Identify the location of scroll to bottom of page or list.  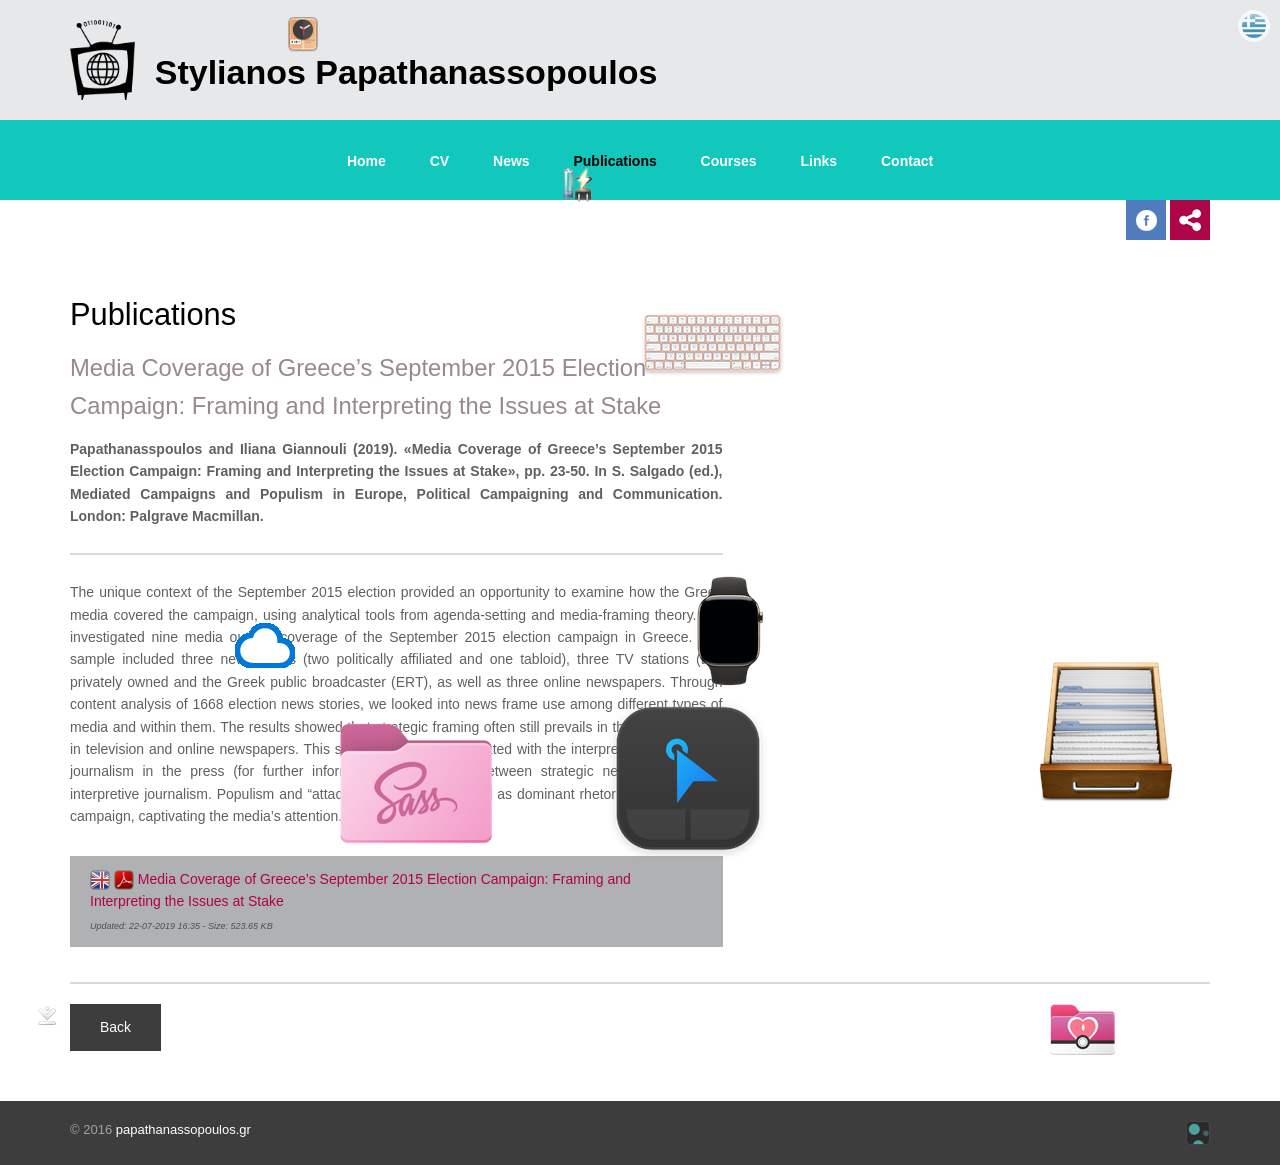
(47, 1016).